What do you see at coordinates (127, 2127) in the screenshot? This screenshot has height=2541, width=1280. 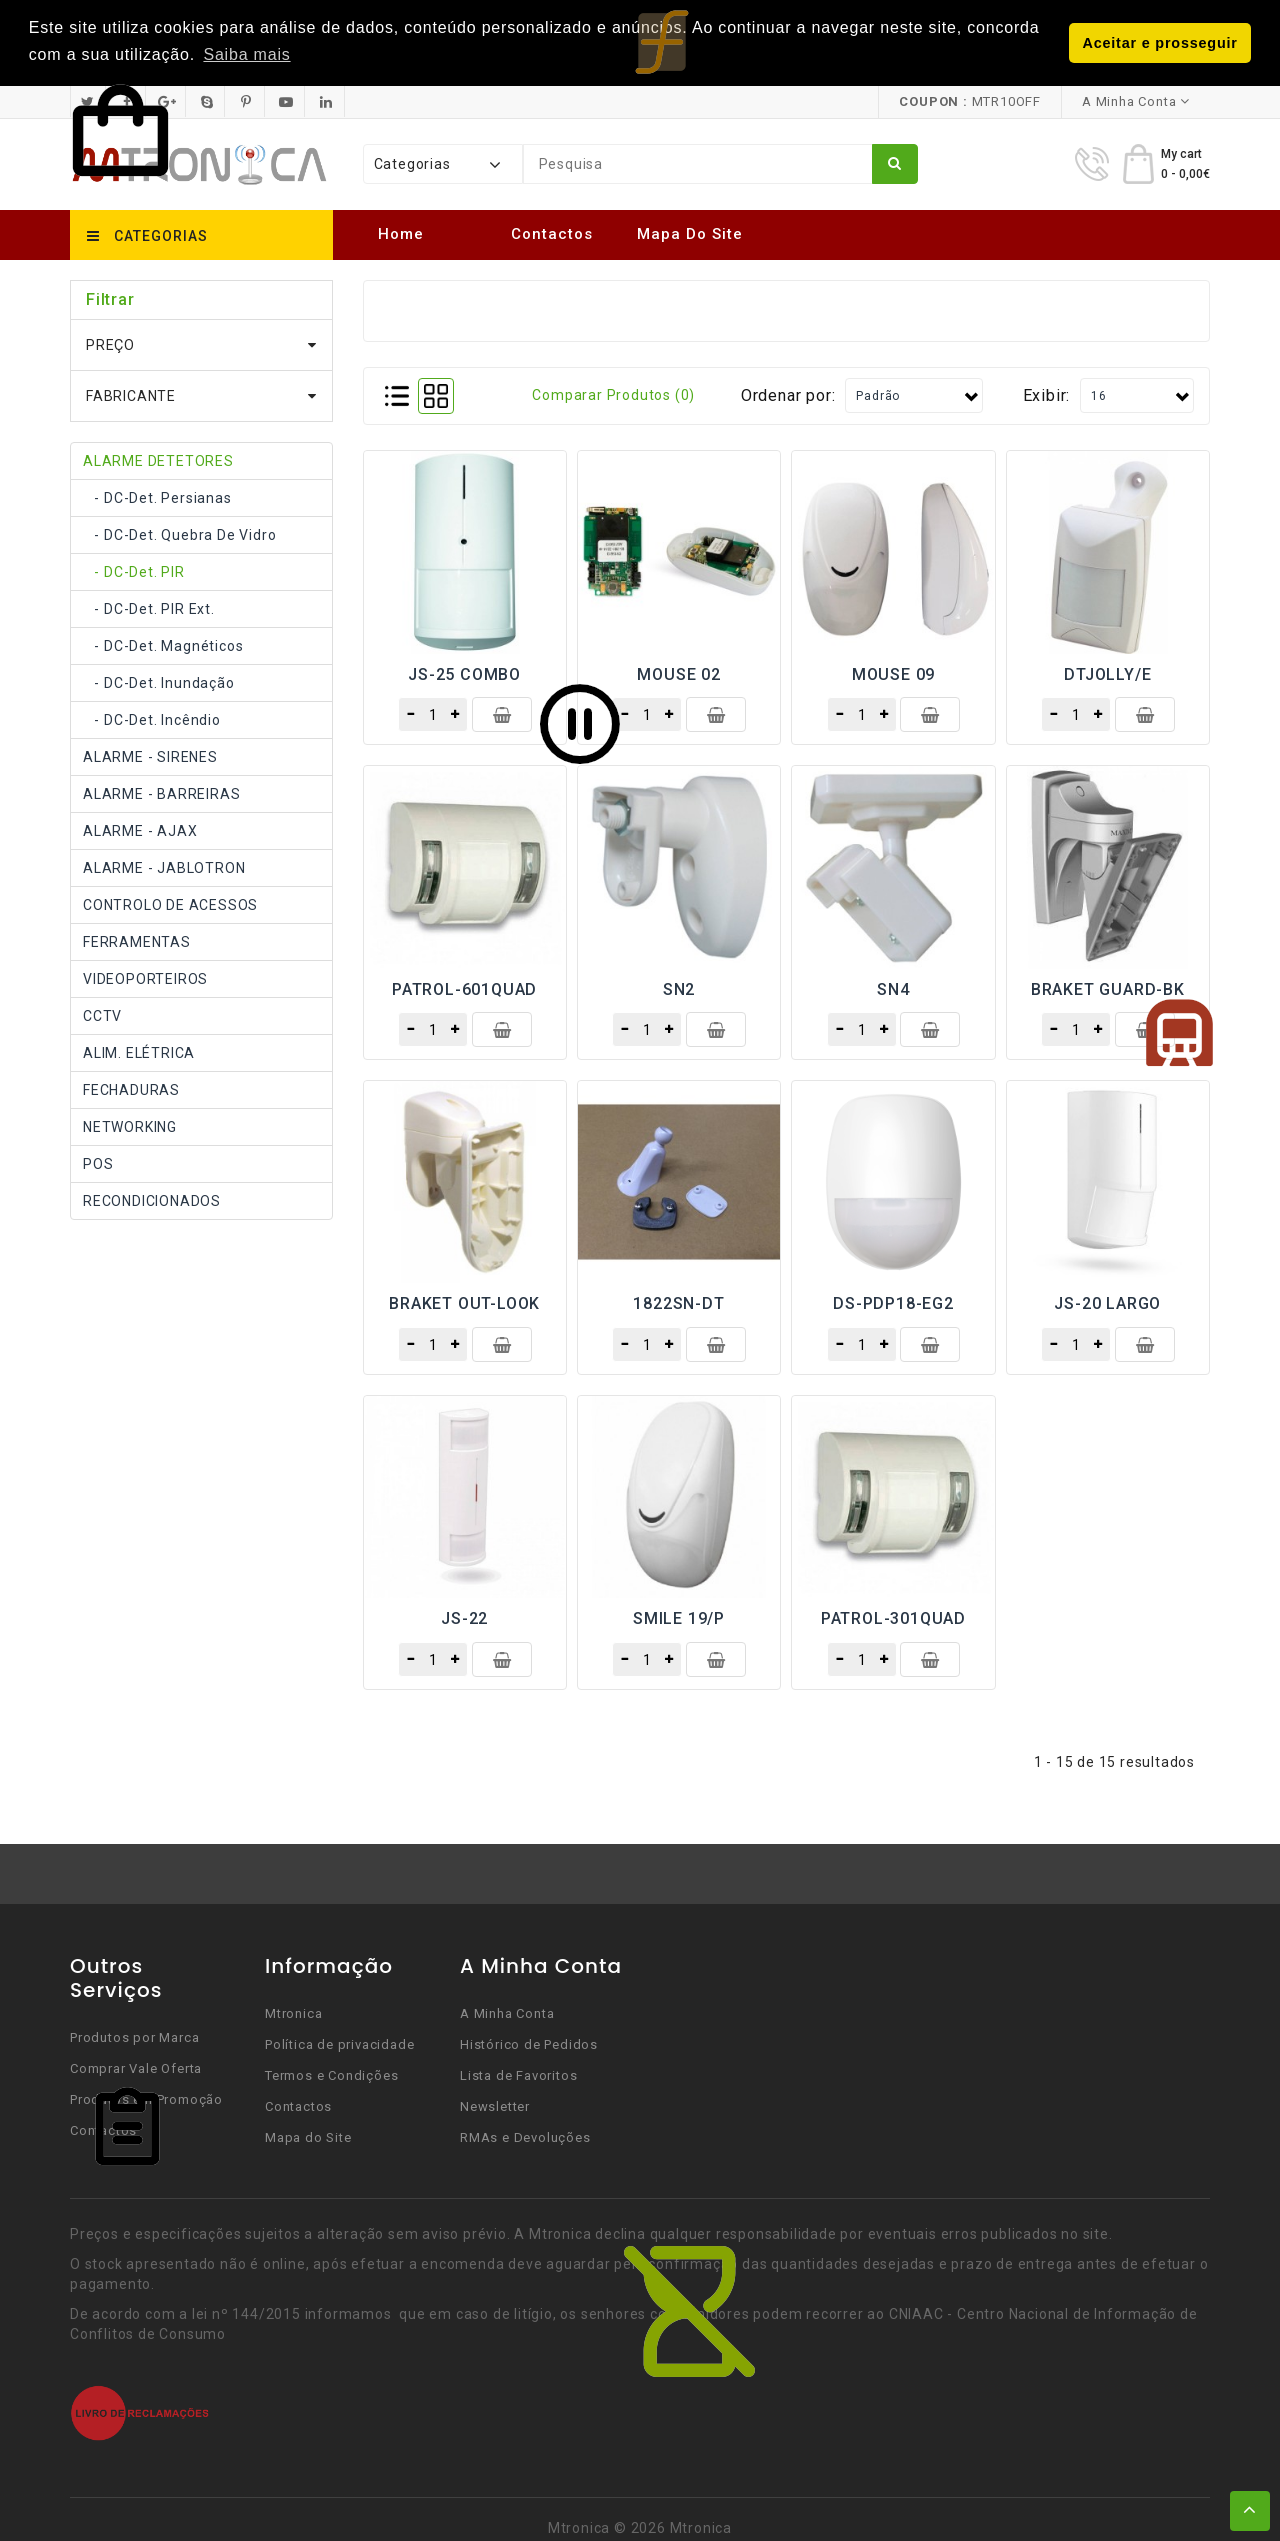 I see `view clipboard contents` at bounding box center [127, 2127].